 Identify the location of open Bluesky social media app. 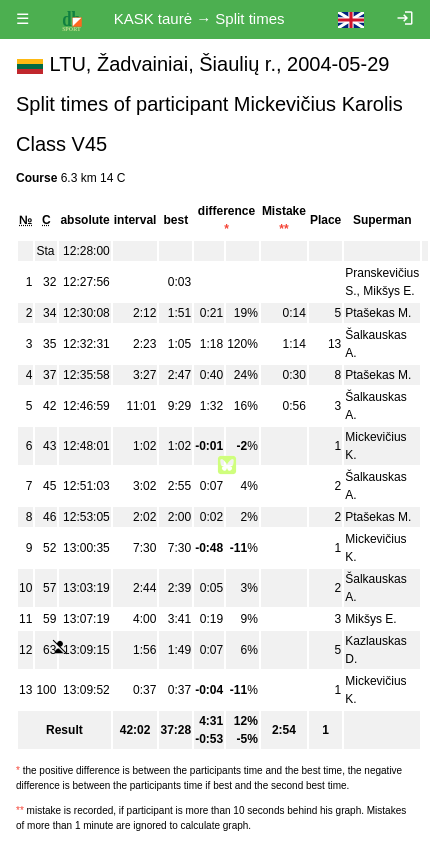
(227, 465).